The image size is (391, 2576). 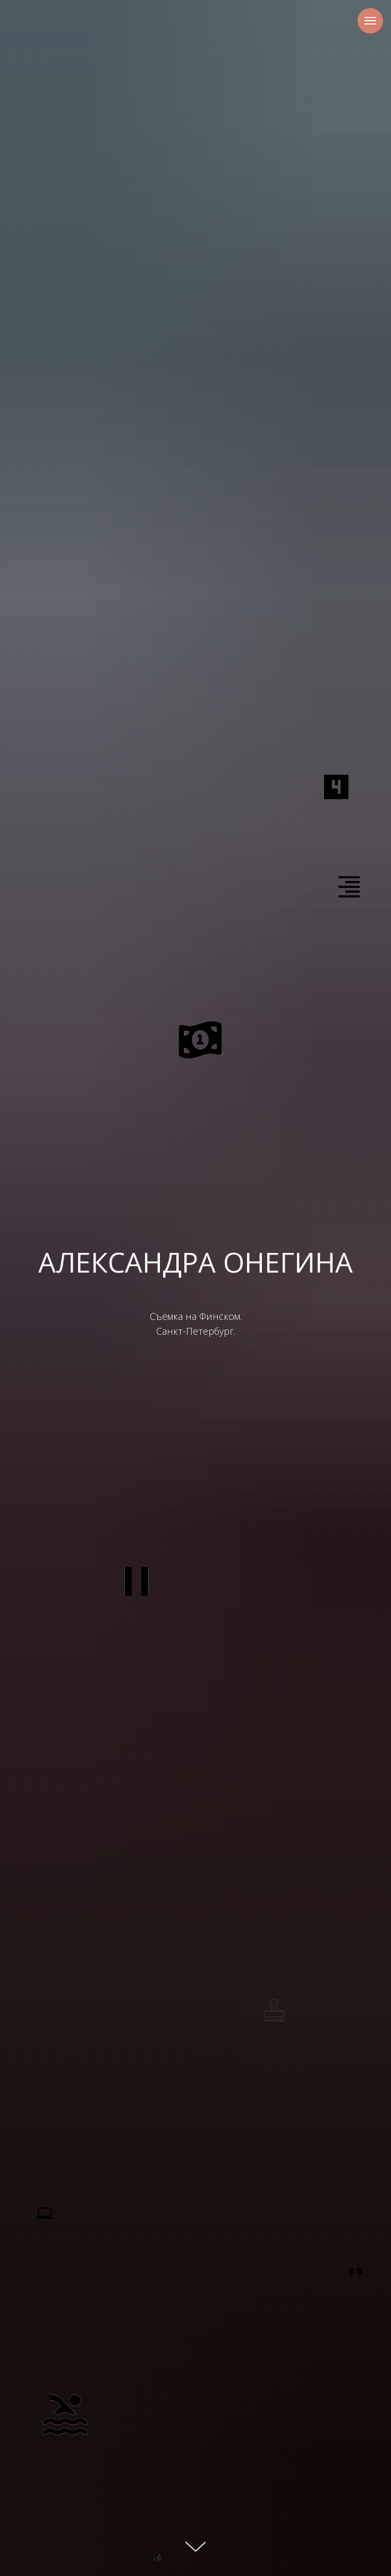 I want to click on access desktop or computer settings, so click(x=45, y=2213).